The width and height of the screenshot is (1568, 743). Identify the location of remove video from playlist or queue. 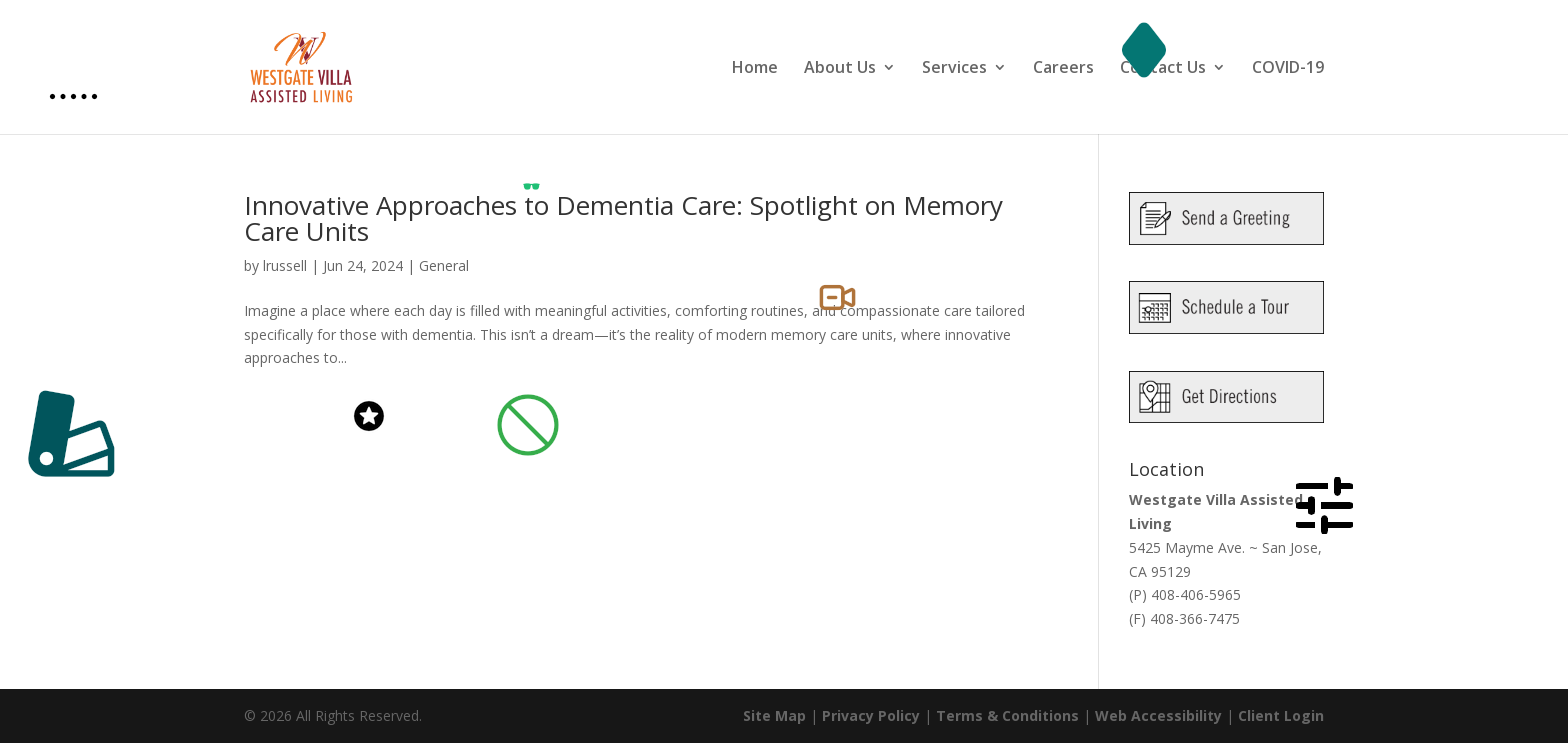
(837, 297).